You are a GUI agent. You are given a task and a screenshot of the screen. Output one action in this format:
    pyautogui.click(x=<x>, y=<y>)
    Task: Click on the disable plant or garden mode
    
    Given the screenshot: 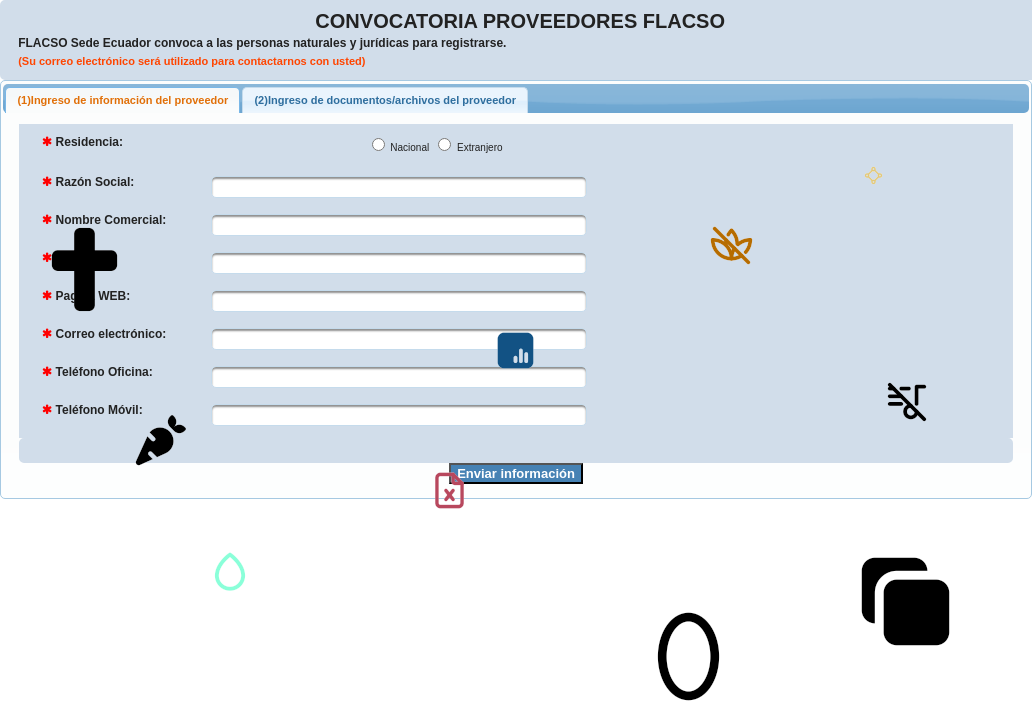 What is the action you would take?
    pyautogui.click(x=731, y=245)
    